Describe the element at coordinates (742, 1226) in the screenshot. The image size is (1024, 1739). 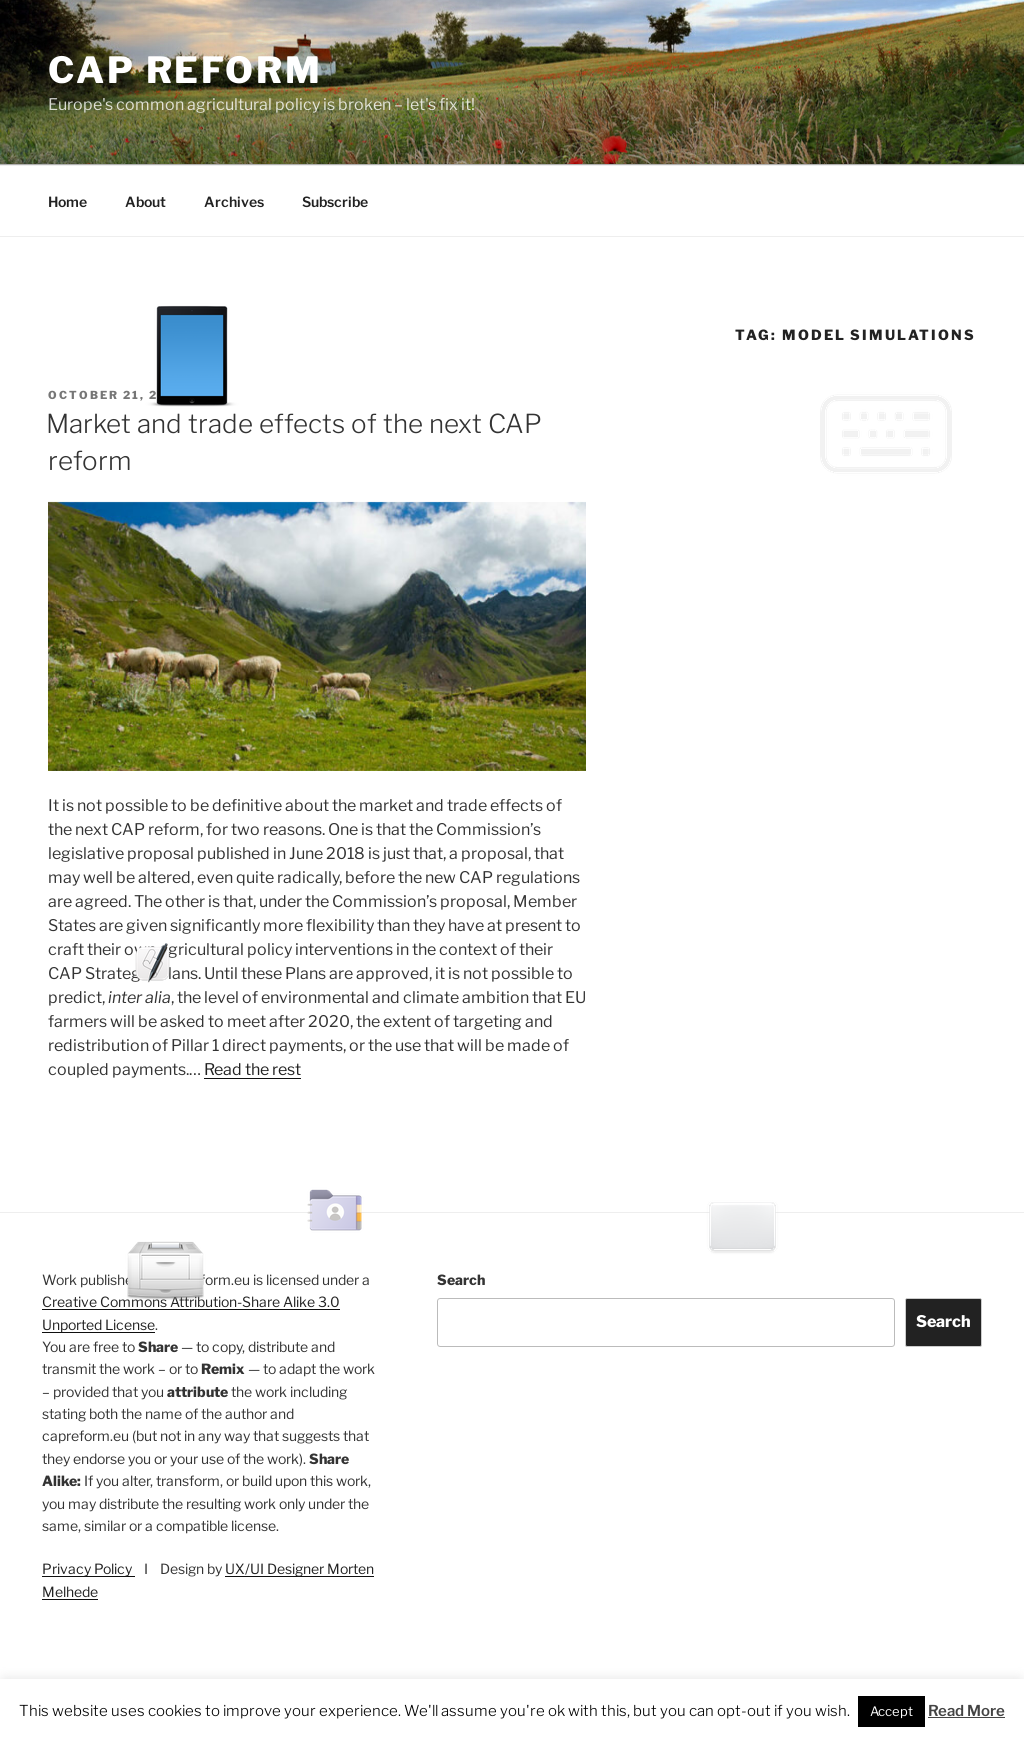
I see `external trackpad or touchpad device` at that location.